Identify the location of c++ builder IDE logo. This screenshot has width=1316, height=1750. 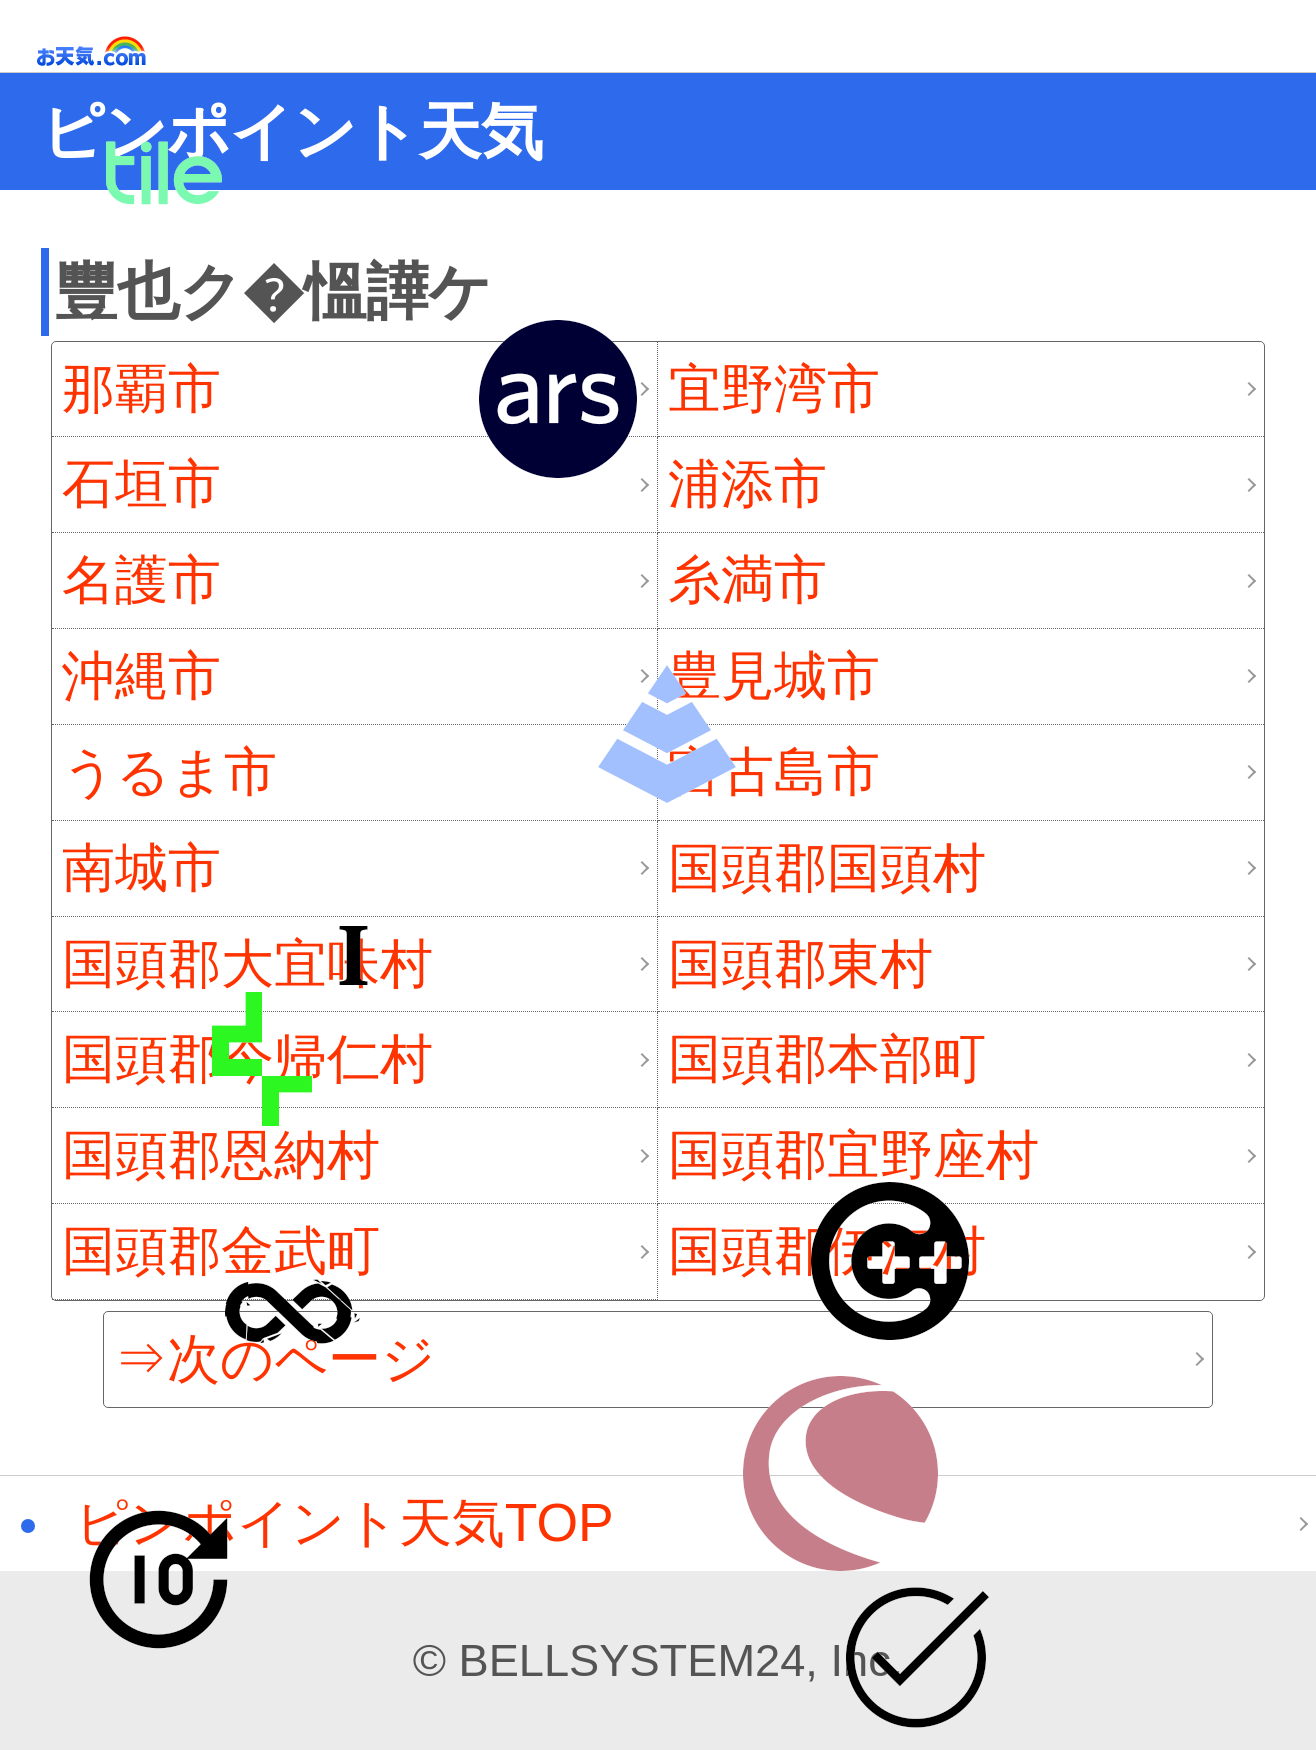
(890, 1261).